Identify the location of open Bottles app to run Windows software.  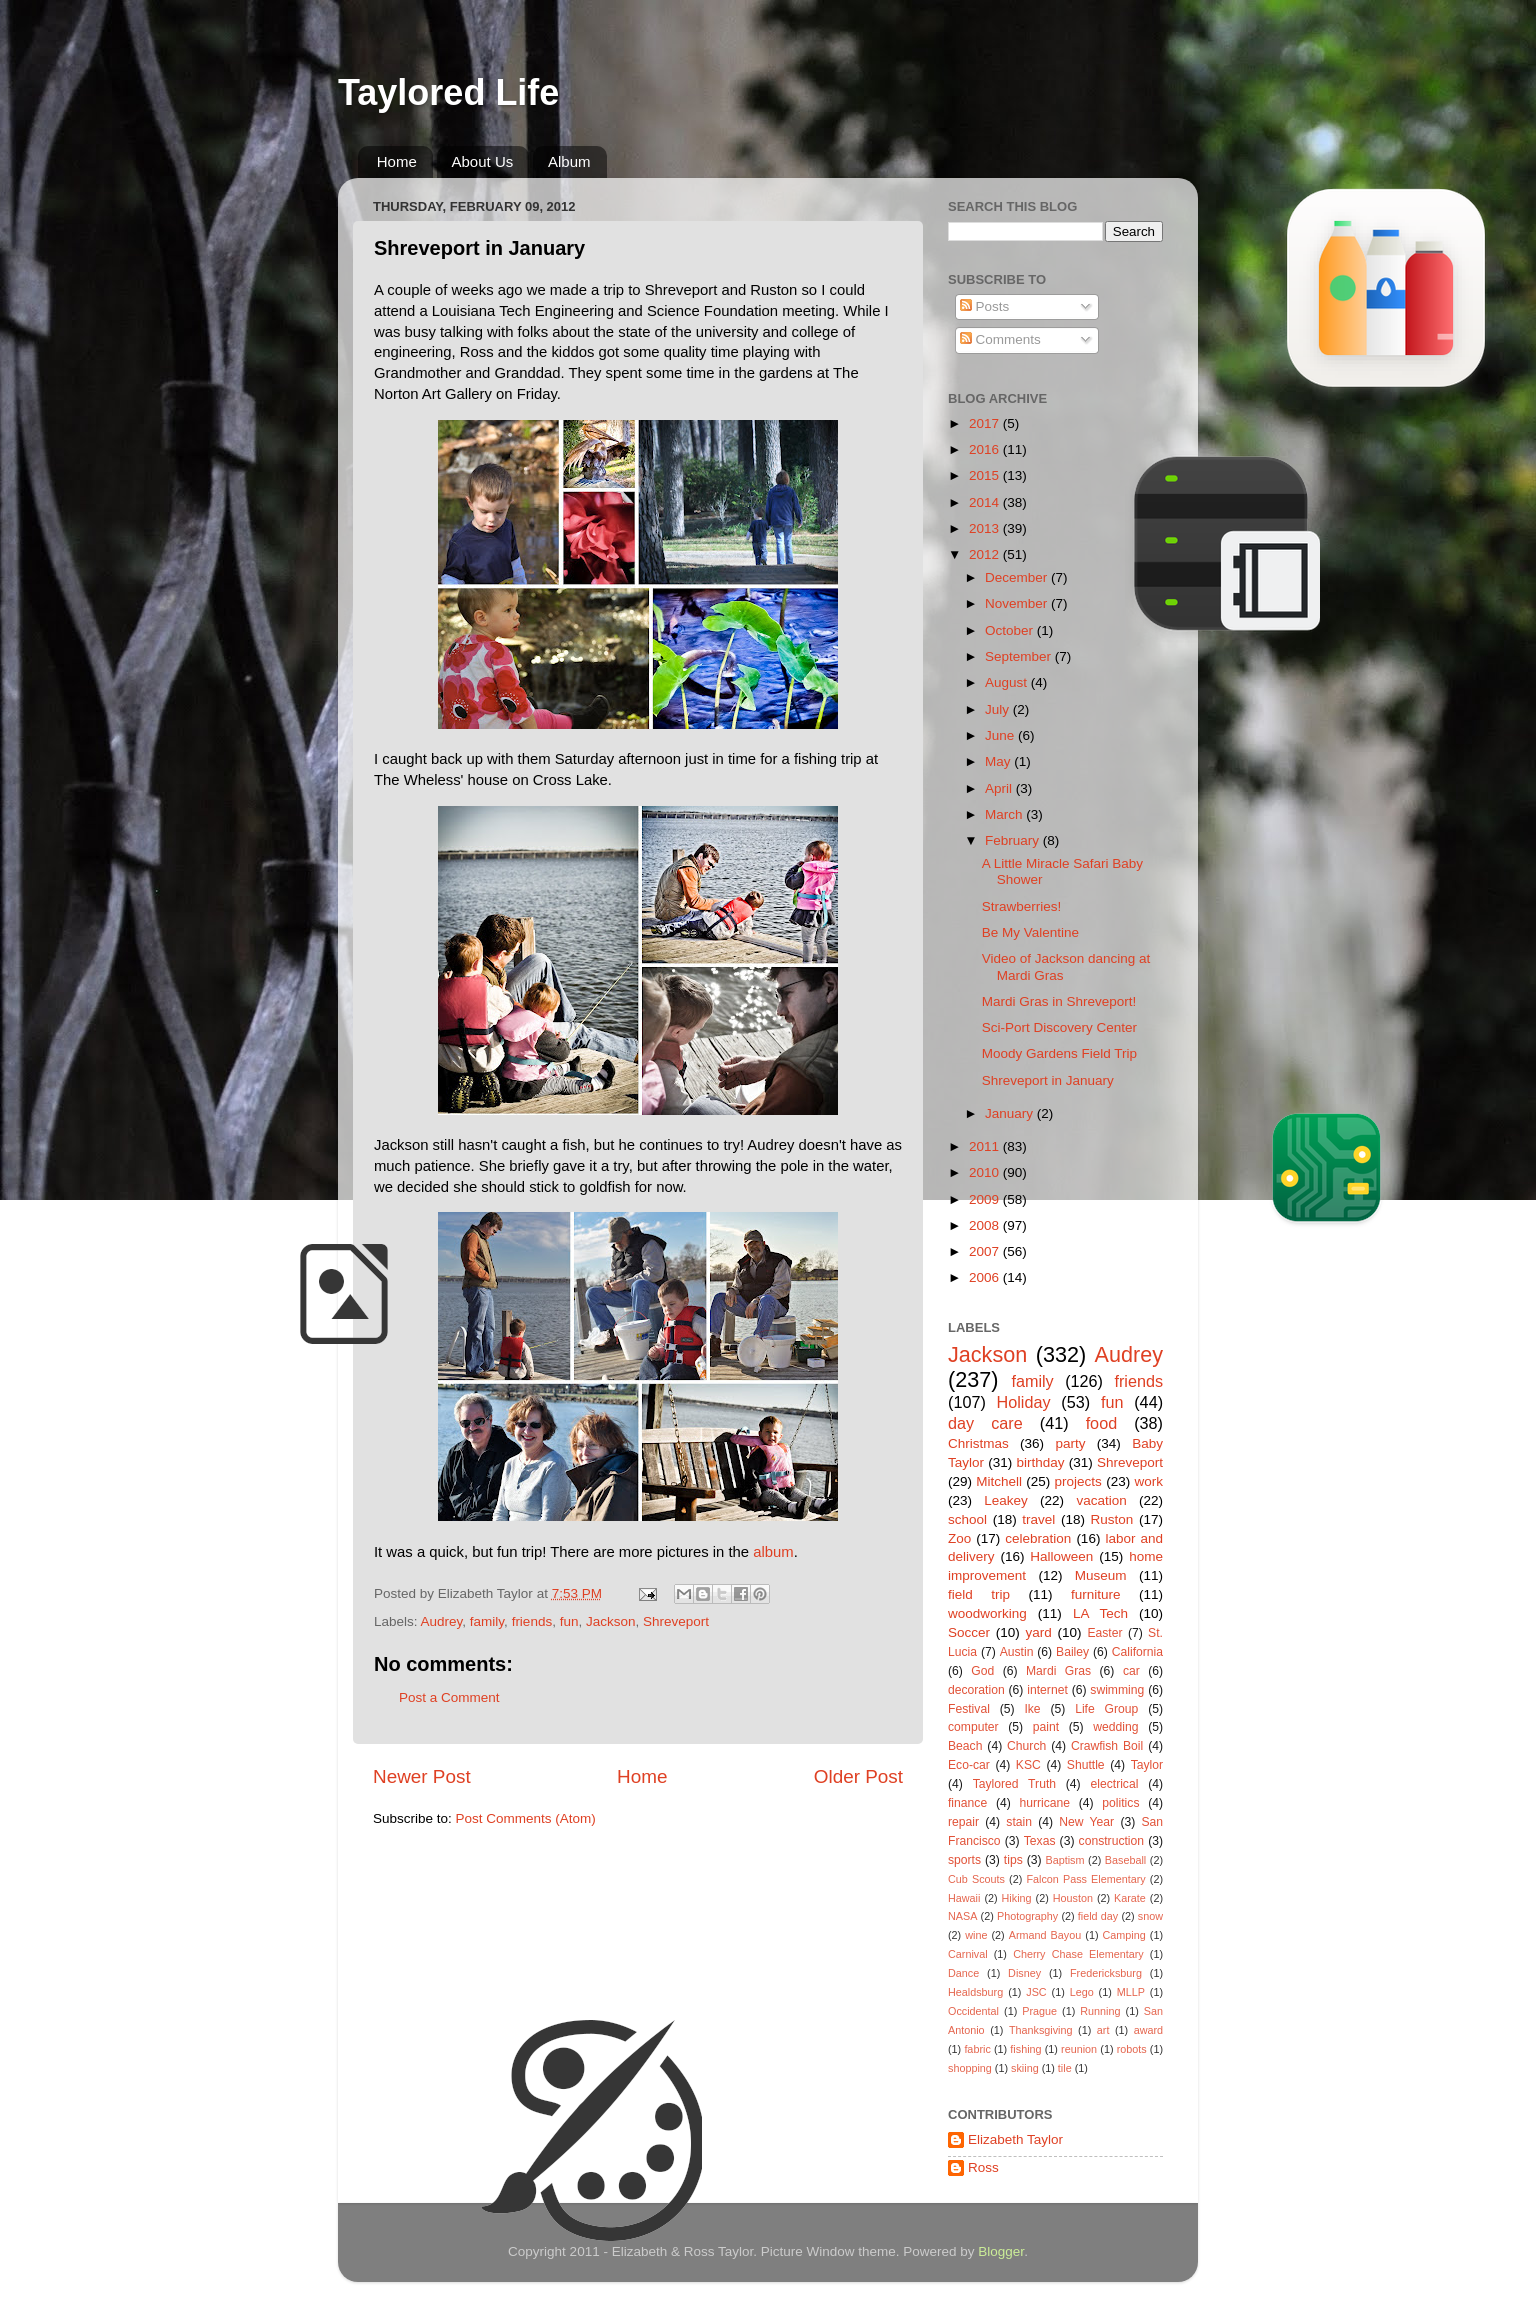
(1386, 288).